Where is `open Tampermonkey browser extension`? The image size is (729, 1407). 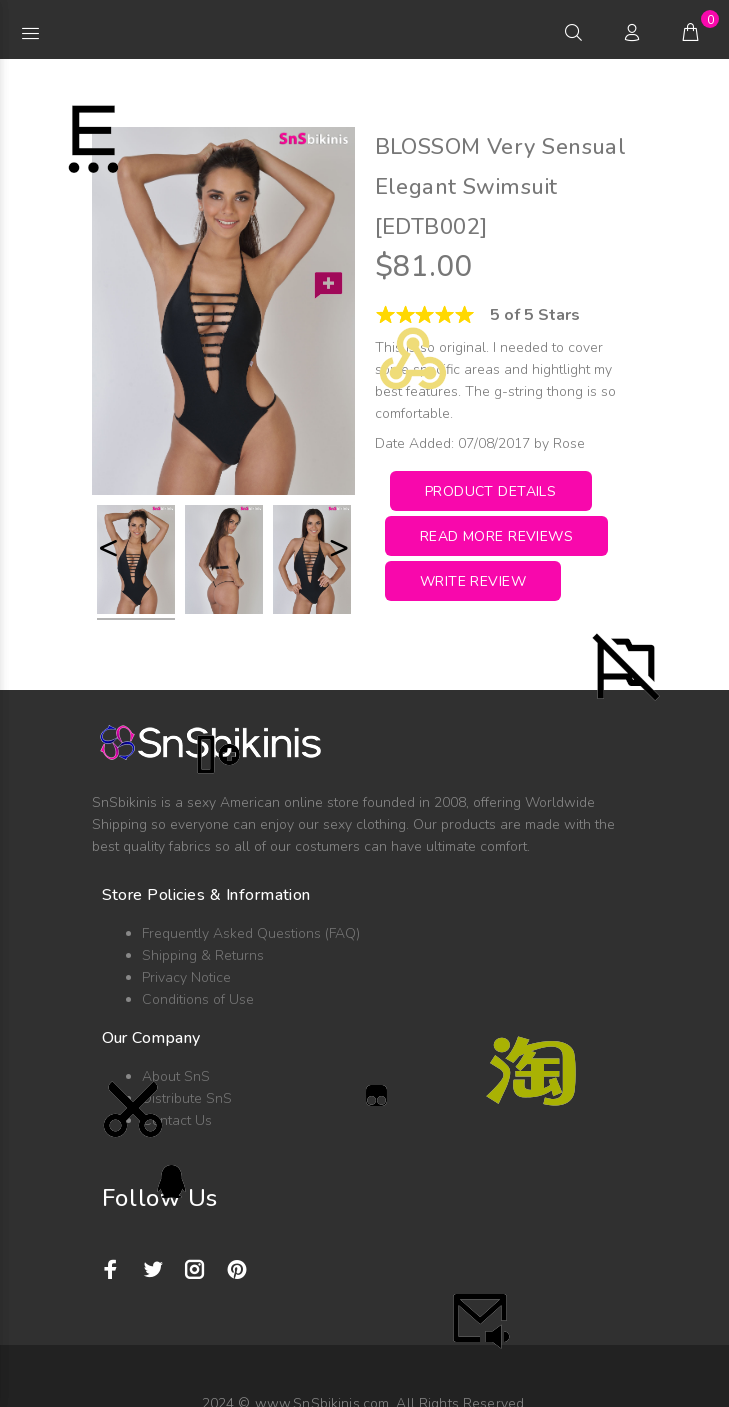 open Tampermonkey browser extension is located at coordinates (376, 1095).